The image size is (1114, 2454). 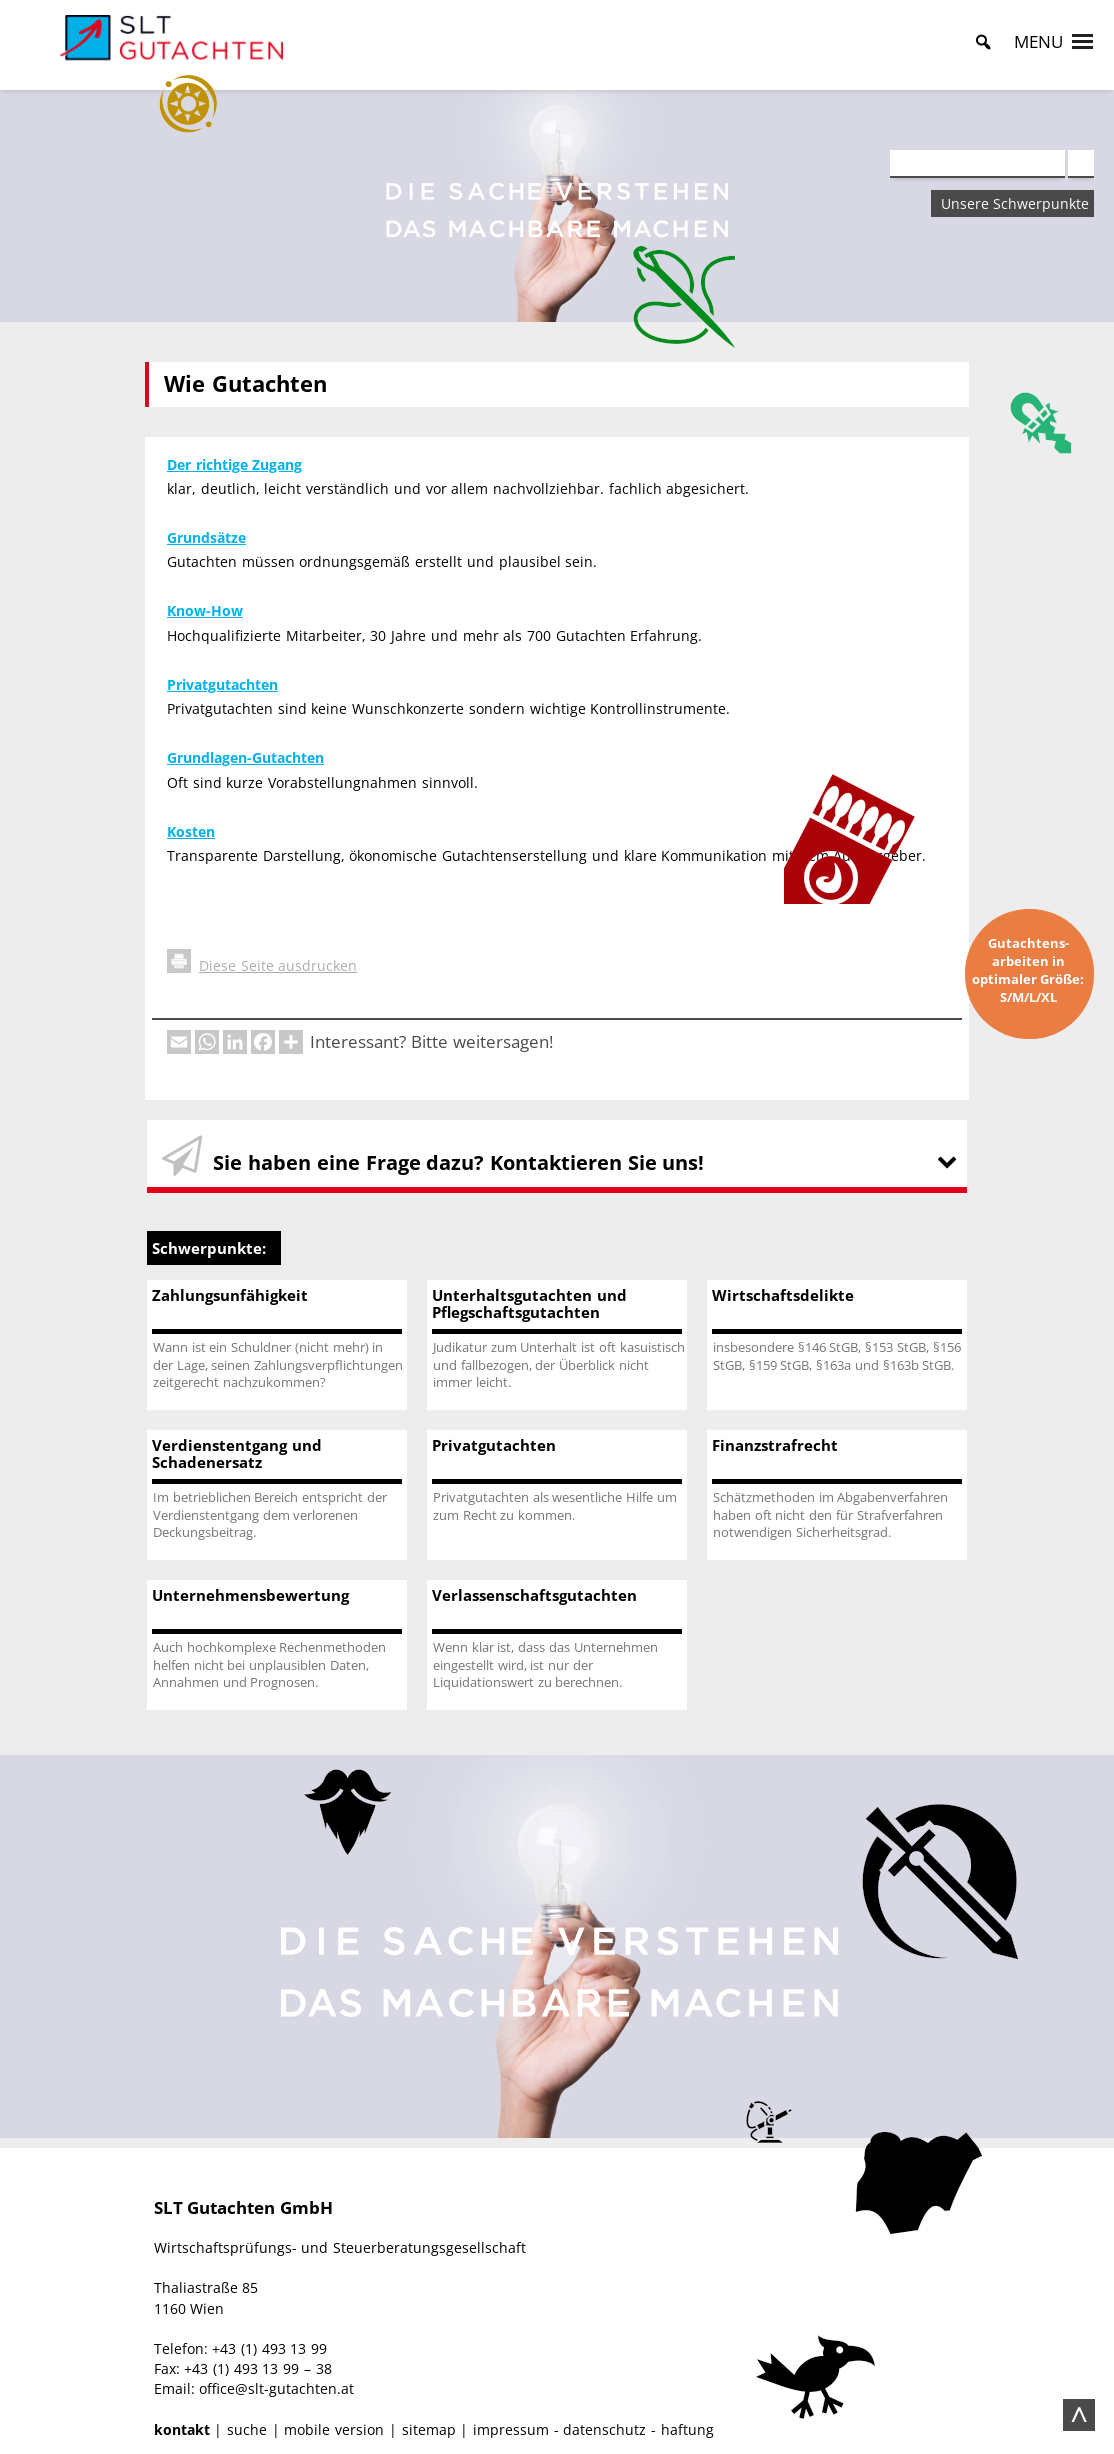 What do you see at coordinates (850, 838) in the screenshot?
I see `fire or flame-related tools in a survival game` at bounding box center [850, 838].